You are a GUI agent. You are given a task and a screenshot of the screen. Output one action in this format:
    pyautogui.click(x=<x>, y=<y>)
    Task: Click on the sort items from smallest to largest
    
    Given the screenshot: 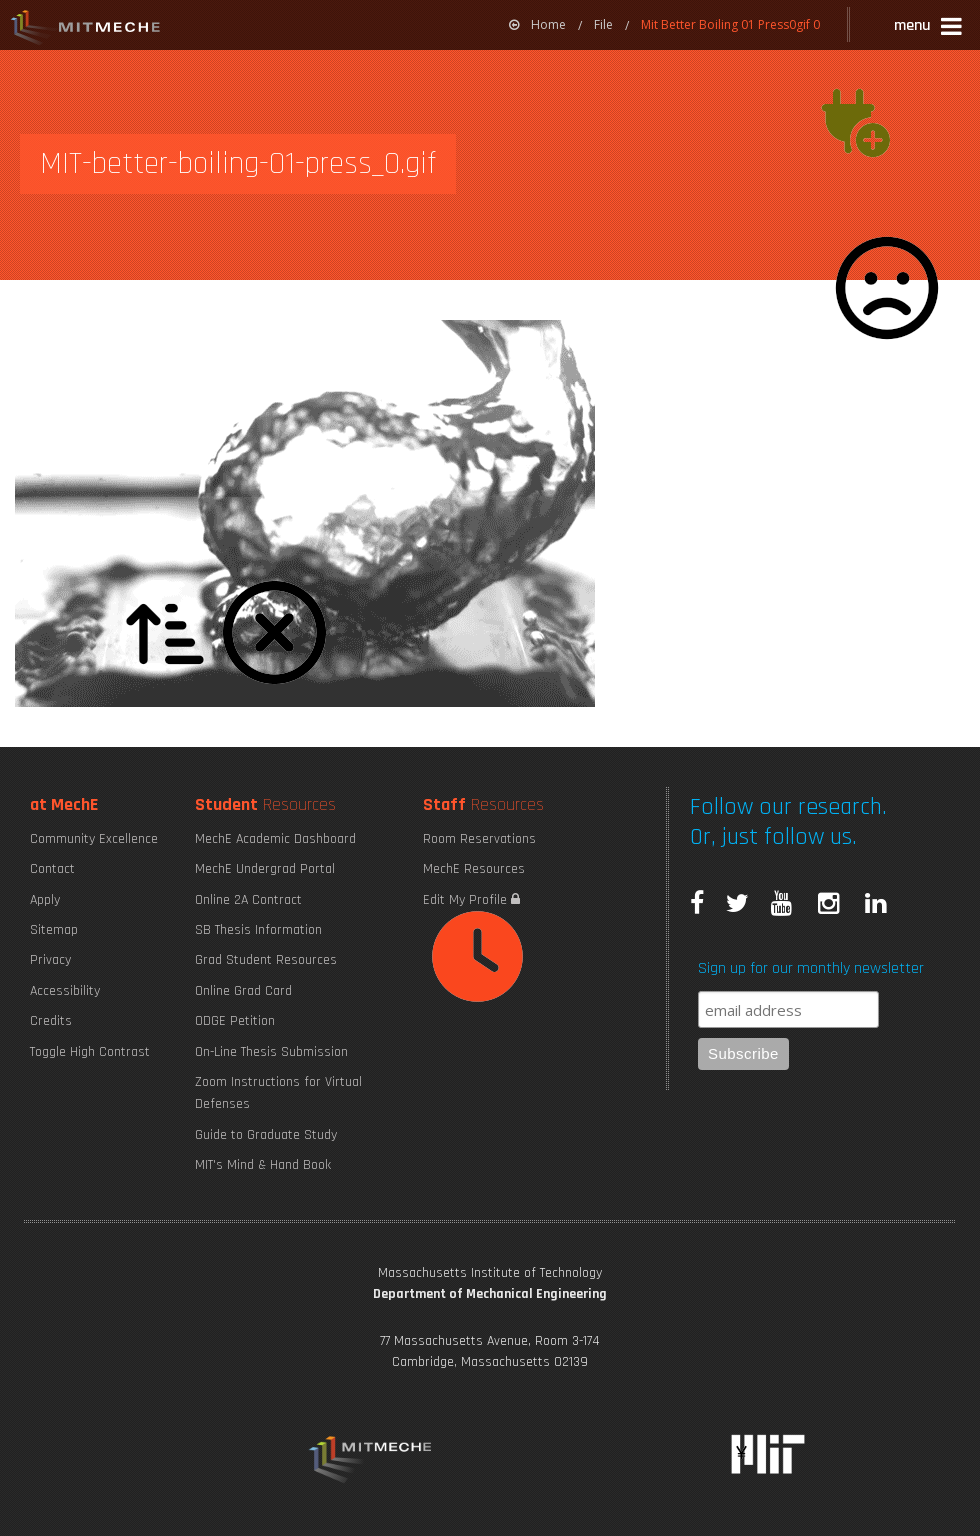 What is the action you would take?
    pyautogui.click(x=165, y=634)
    